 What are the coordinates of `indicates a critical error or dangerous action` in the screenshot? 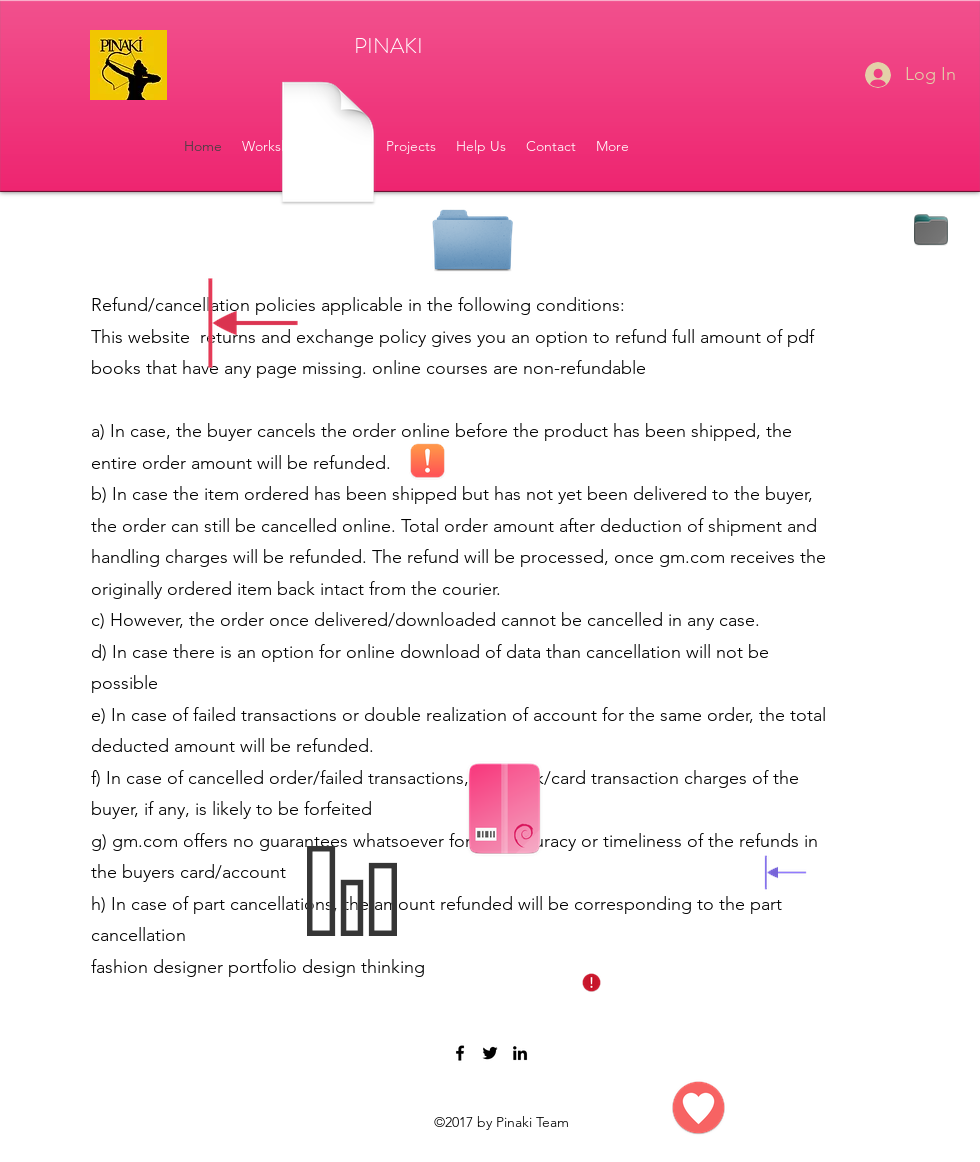 It's located at (591, 982).